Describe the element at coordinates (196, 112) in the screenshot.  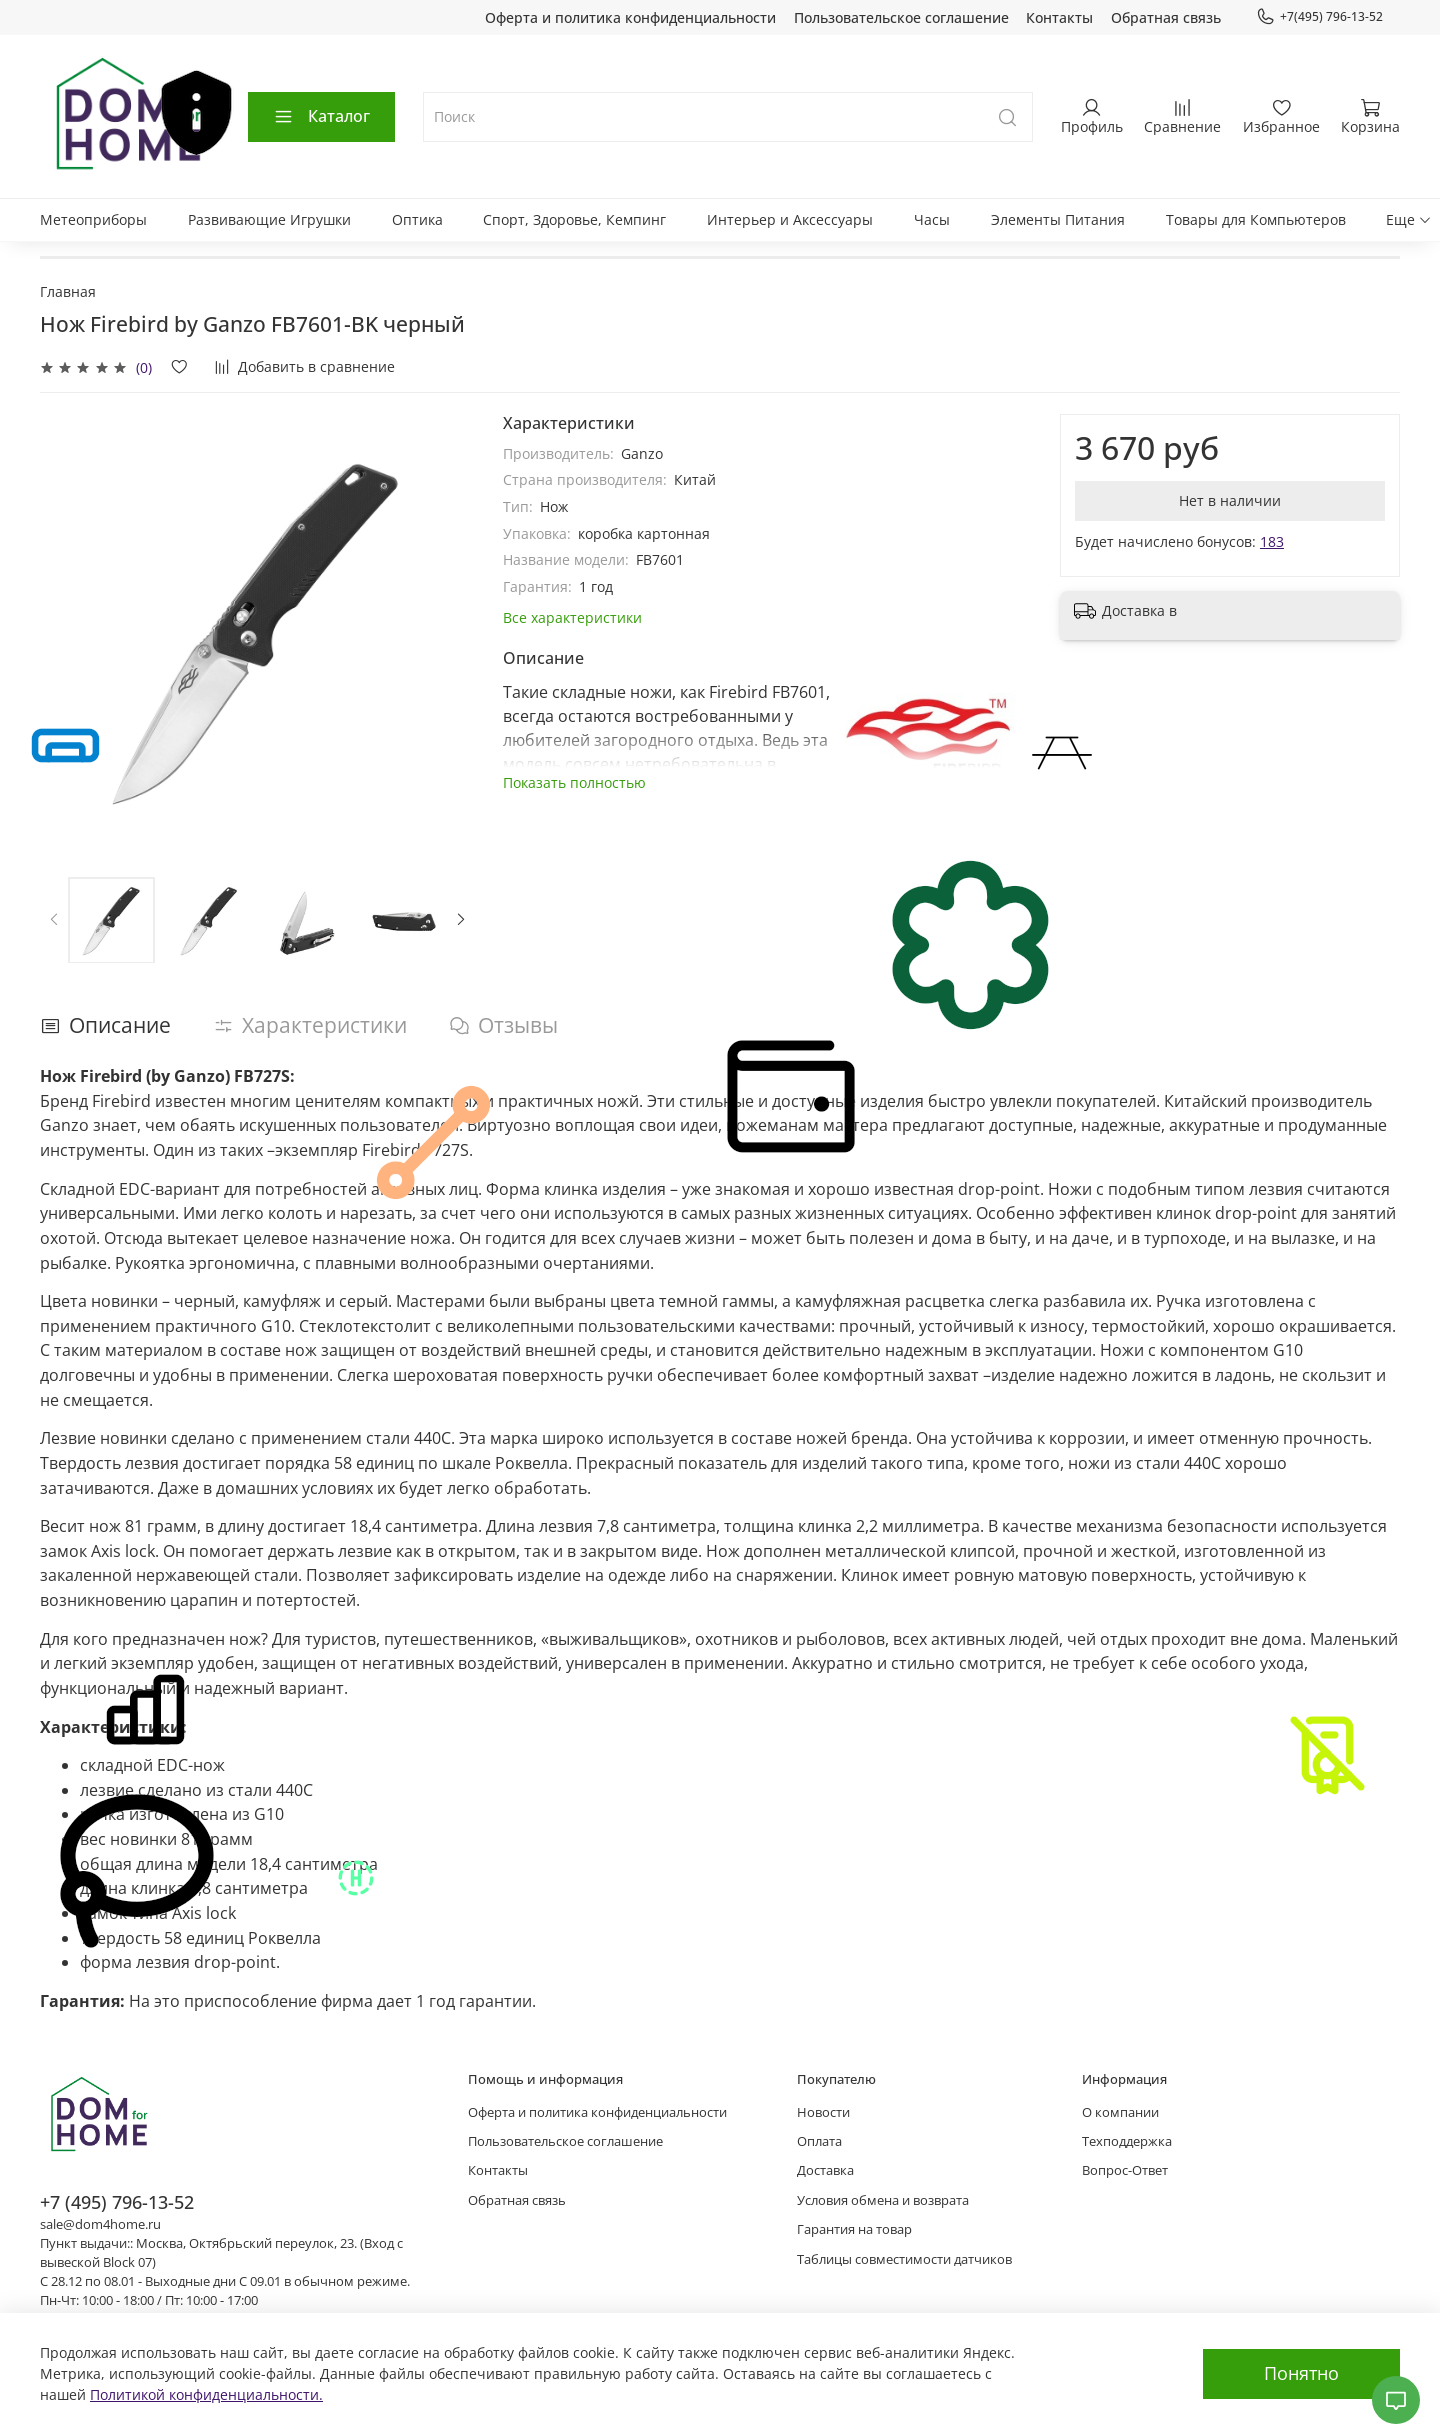
I see `view privacy policy or settings` at that location.